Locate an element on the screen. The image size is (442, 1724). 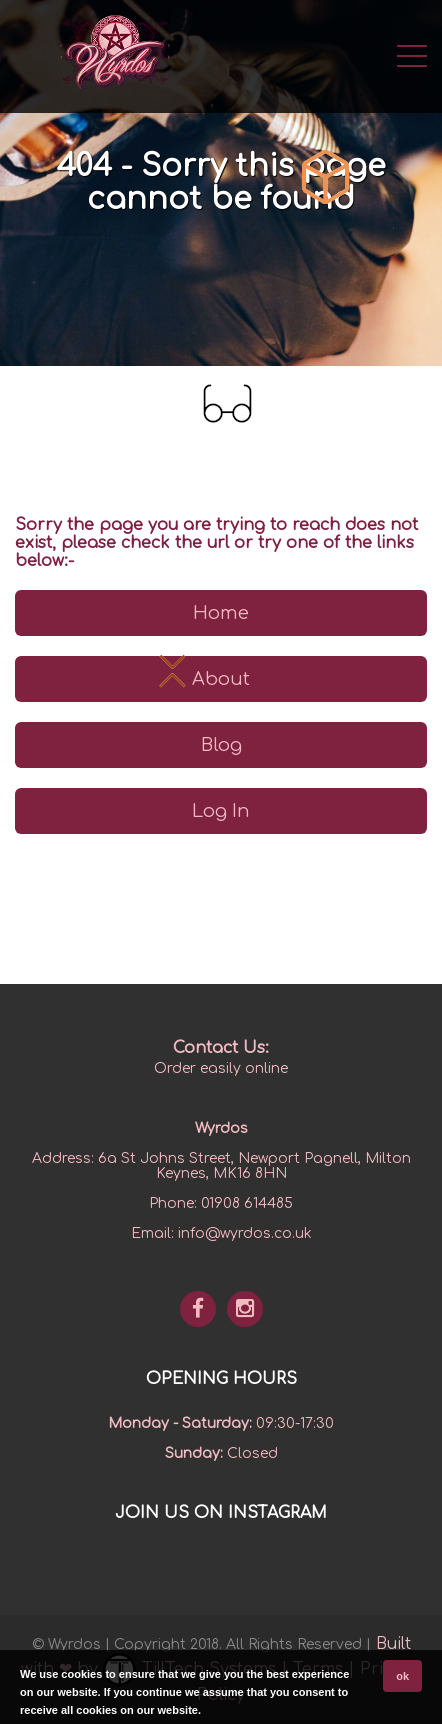
access reading mode or reader view is located at coordinates (227, 404).